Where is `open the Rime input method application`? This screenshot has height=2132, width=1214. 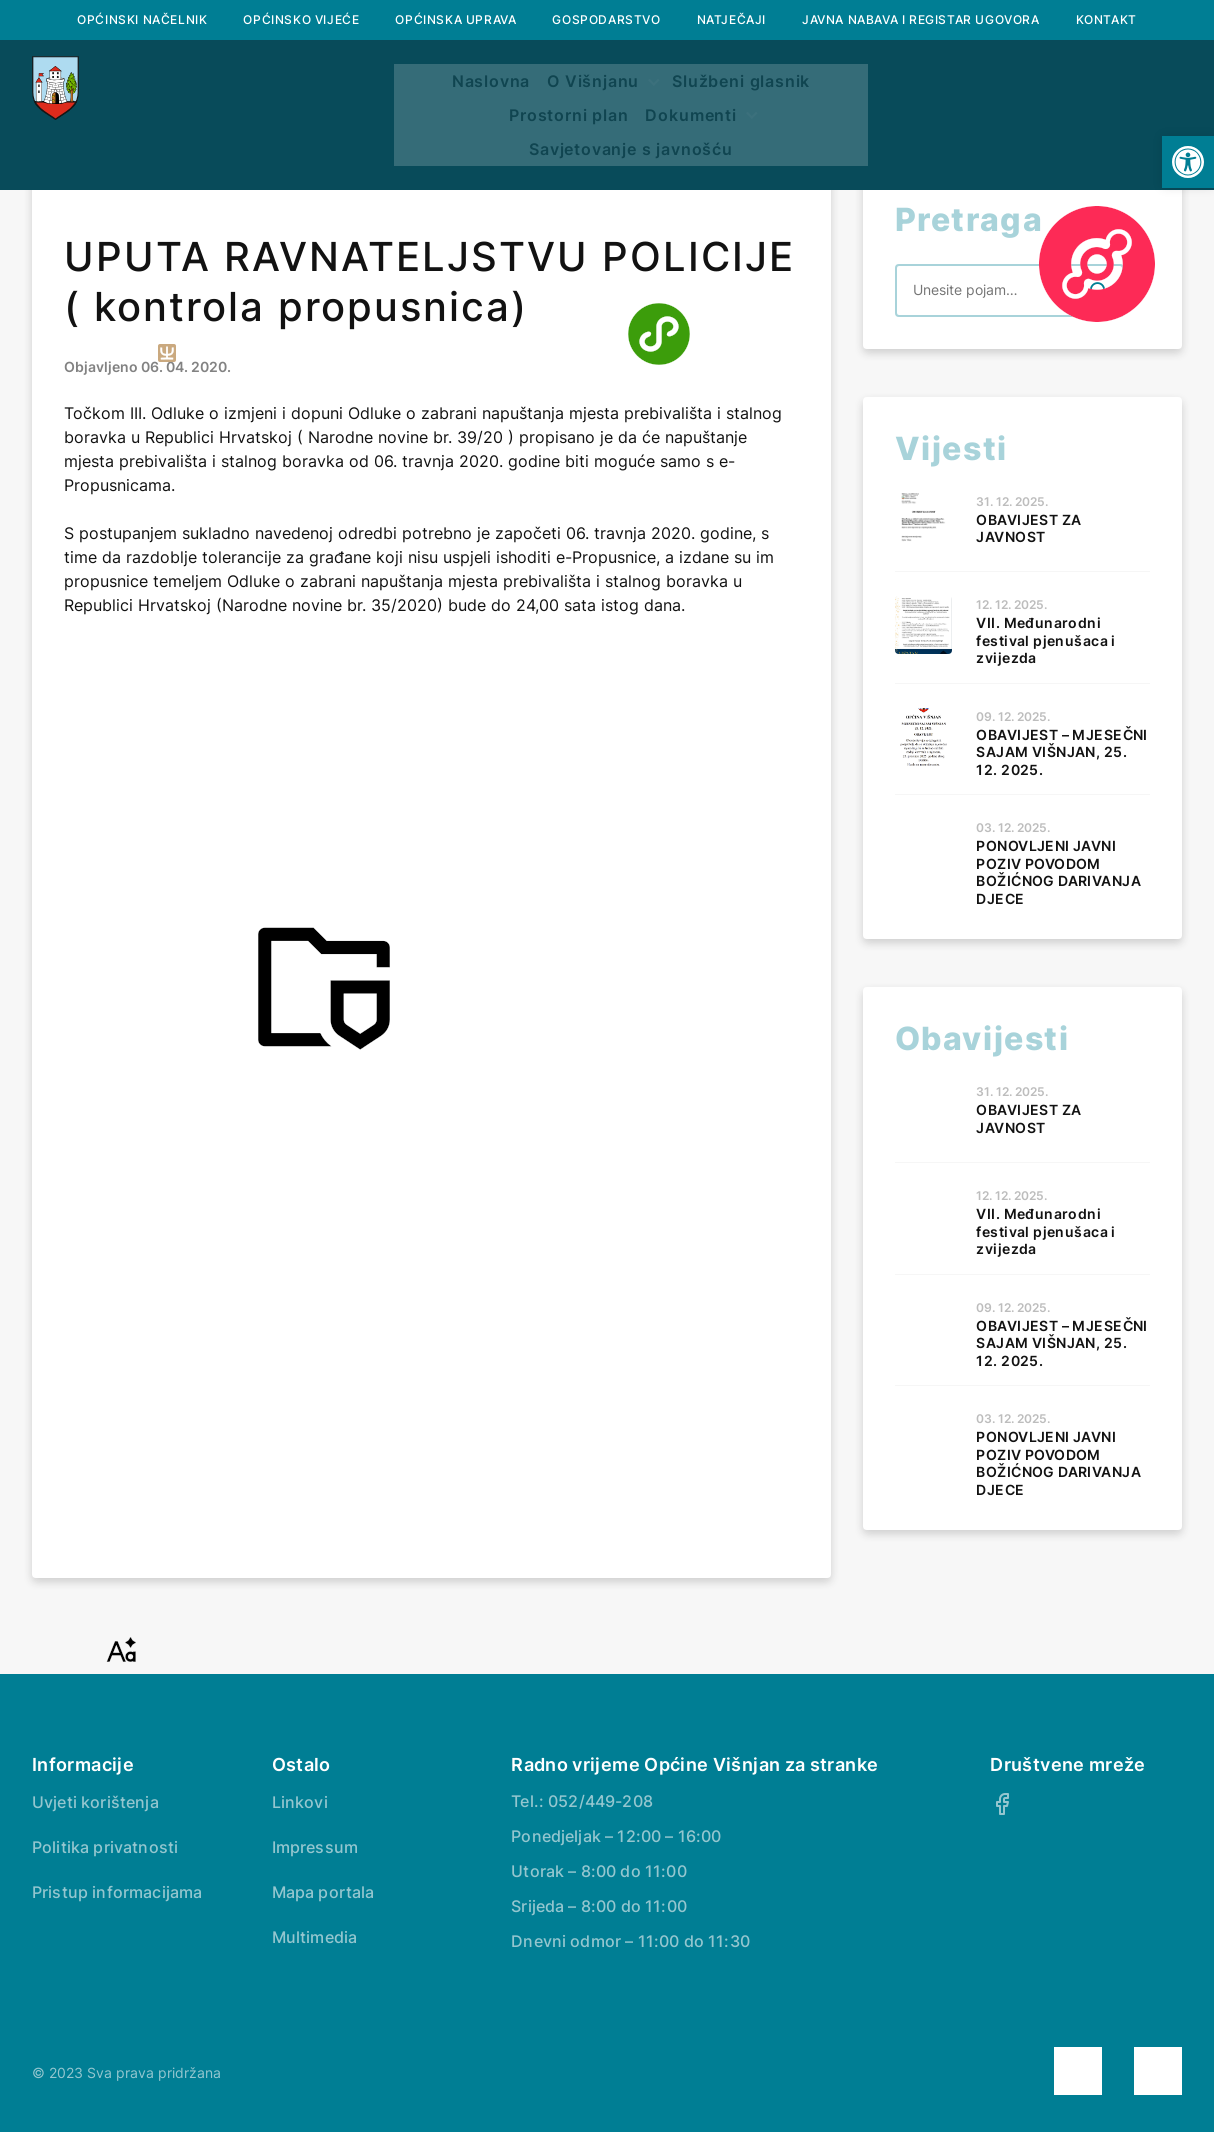 open the Rime input method application is located at coordinates (167, 353).